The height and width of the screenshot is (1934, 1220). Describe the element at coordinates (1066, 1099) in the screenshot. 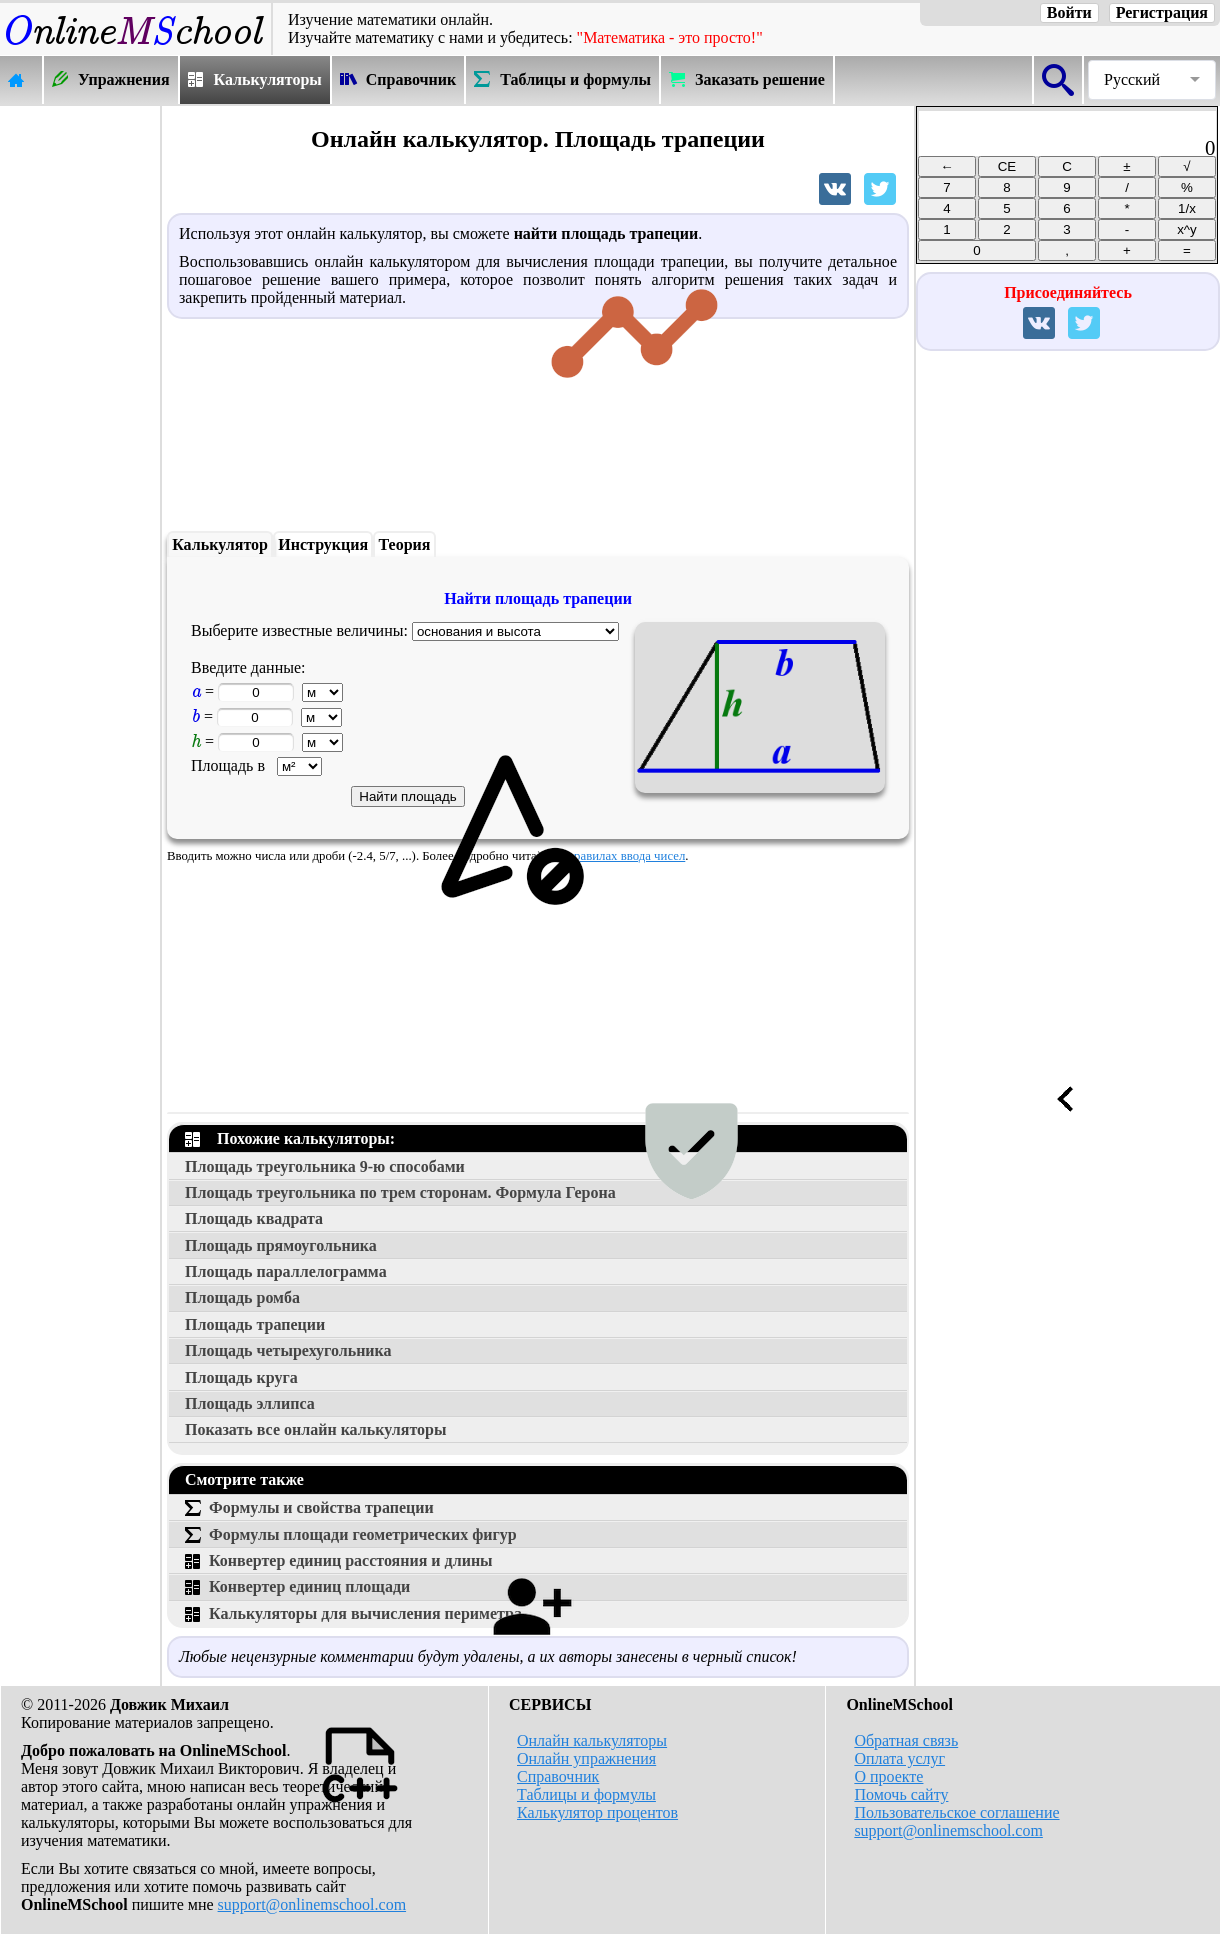

I see `go back to the previous screen` at that location.